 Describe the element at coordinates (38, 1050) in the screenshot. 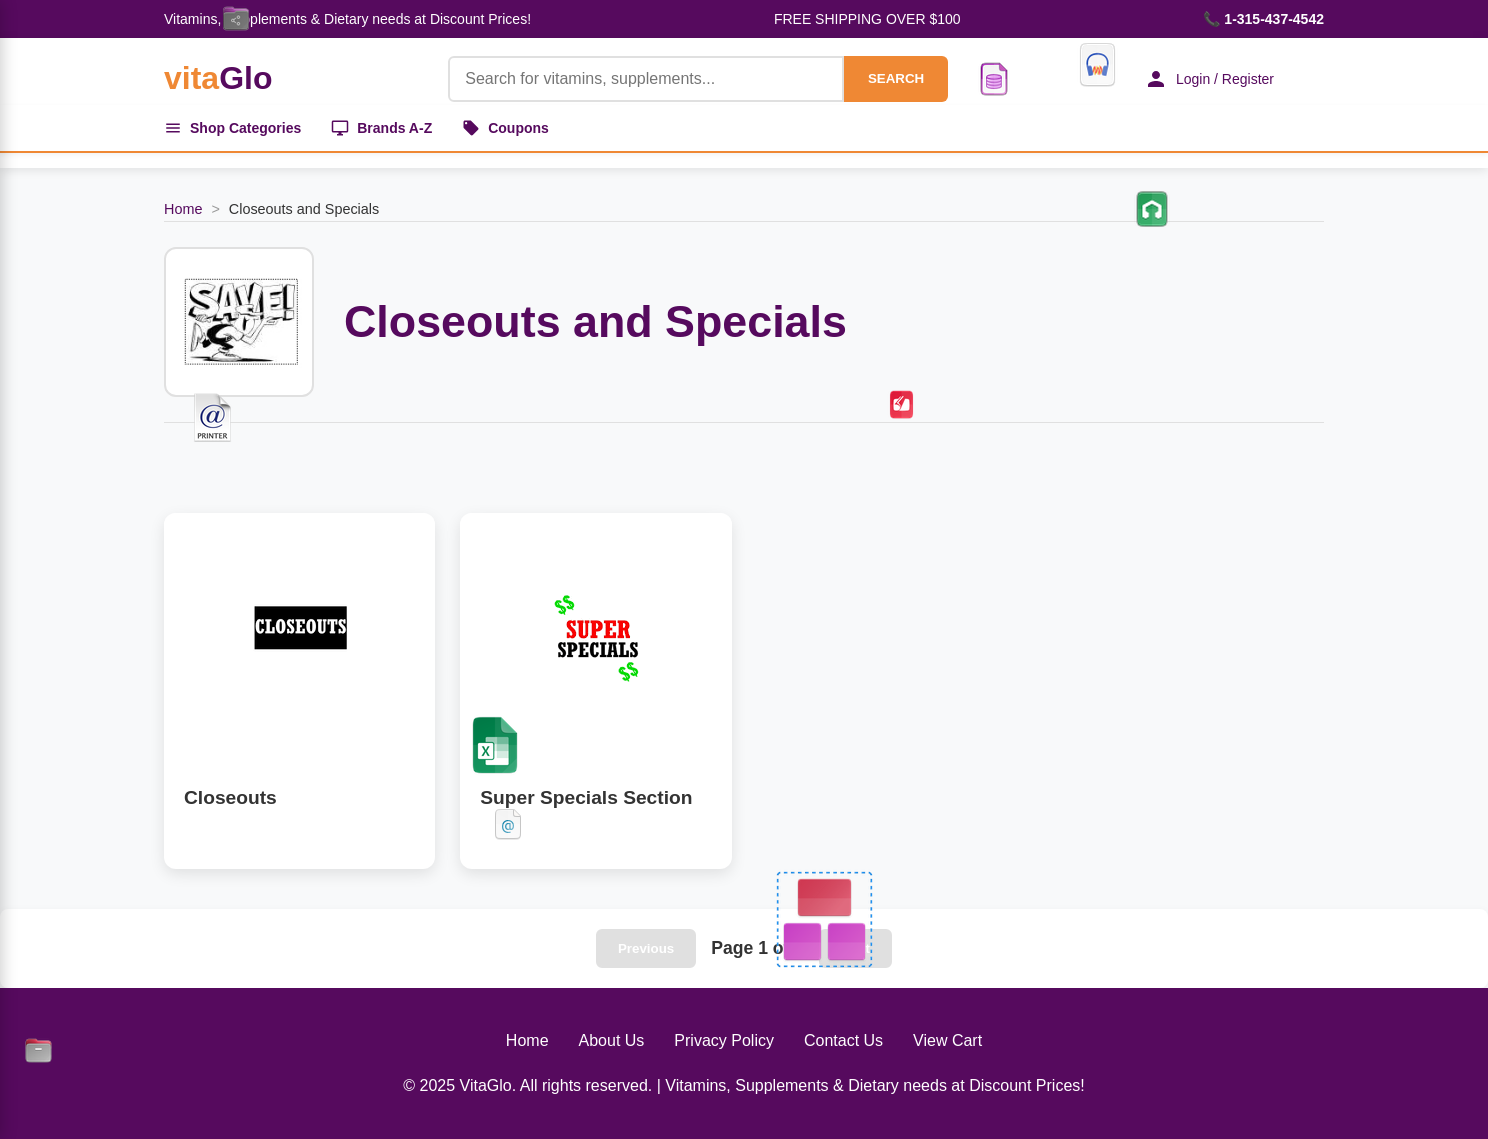

I see `open the file manager application` at that location.